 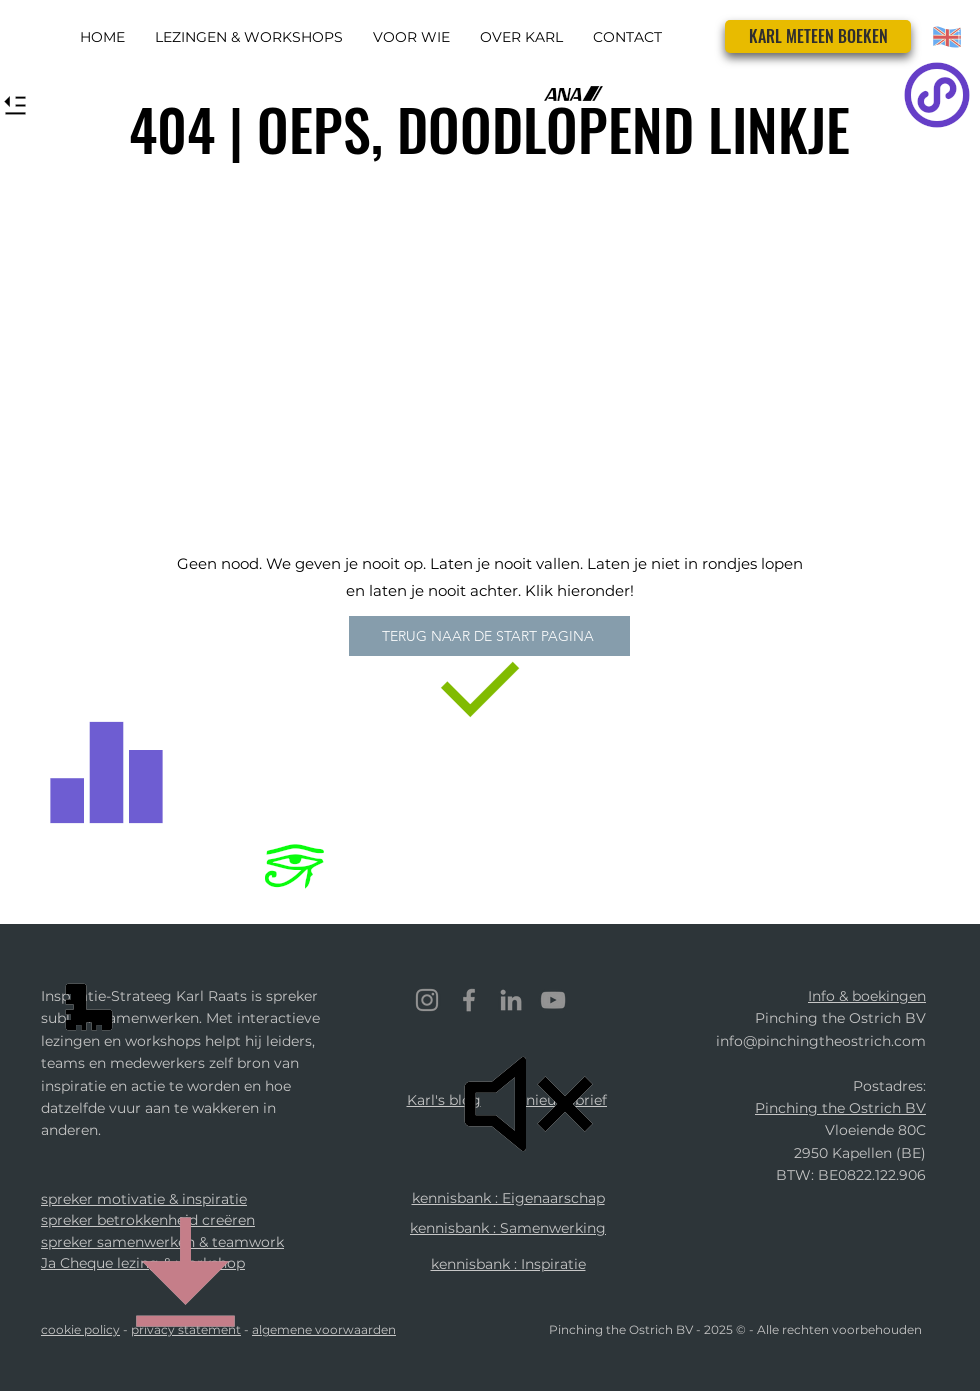 What do you see at coordinates (15, 105) in the screenshot?
I see `collapse the sidebar menu` at bounding box center [15, 105].